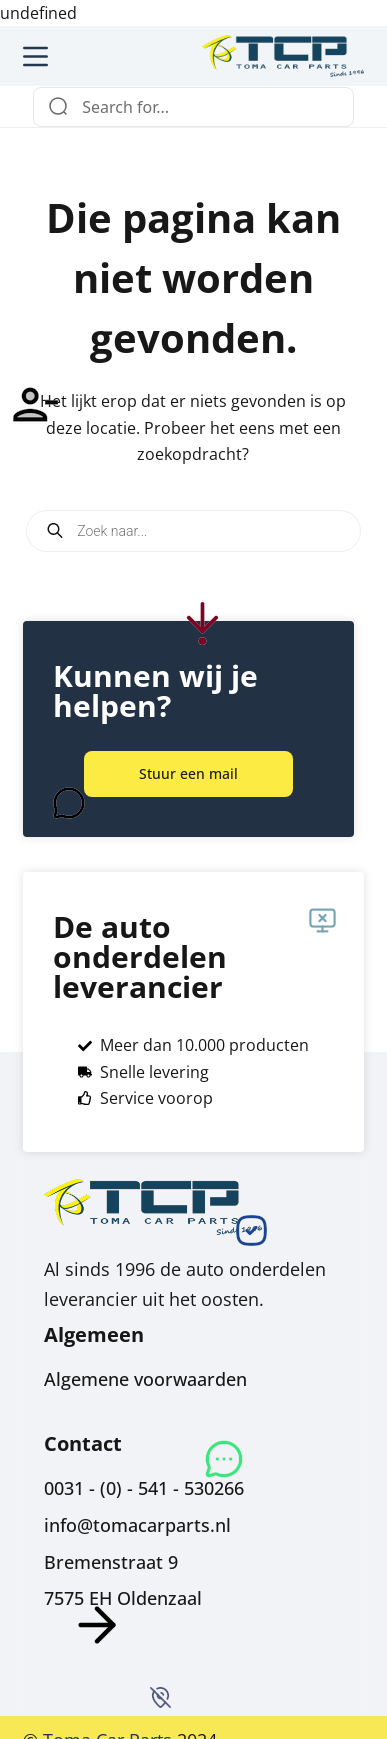 Image resolution: width=387 pixels, height=1739 pixels. Describe the element at coordinates (224, 1459) in the screenshot. I see `open chat or messaging` at that location.